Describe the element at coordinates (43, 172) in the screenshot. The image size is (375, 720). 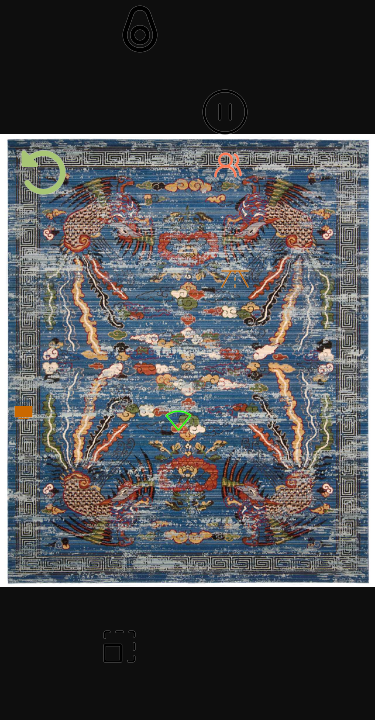
I see `undo the last action` at that location.